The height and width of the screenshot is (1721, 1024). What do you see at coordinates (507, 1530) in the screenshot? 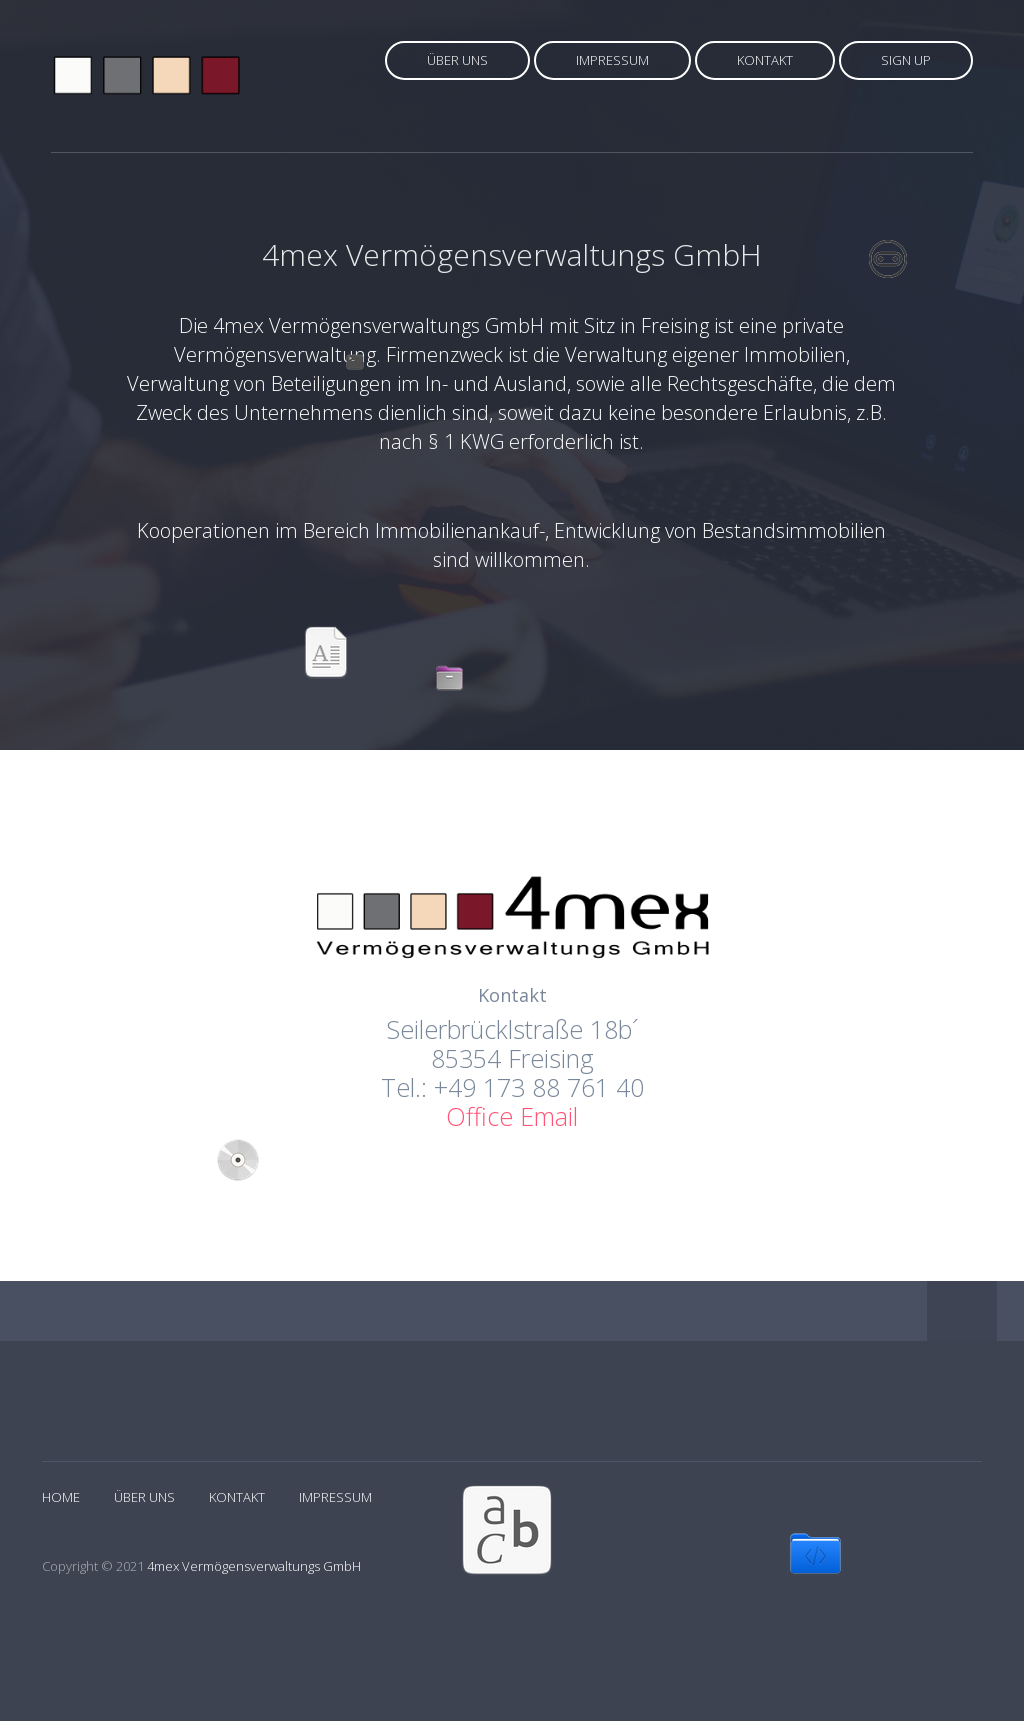
I see `access font and typography settings` at bounding box center [507, 1530].